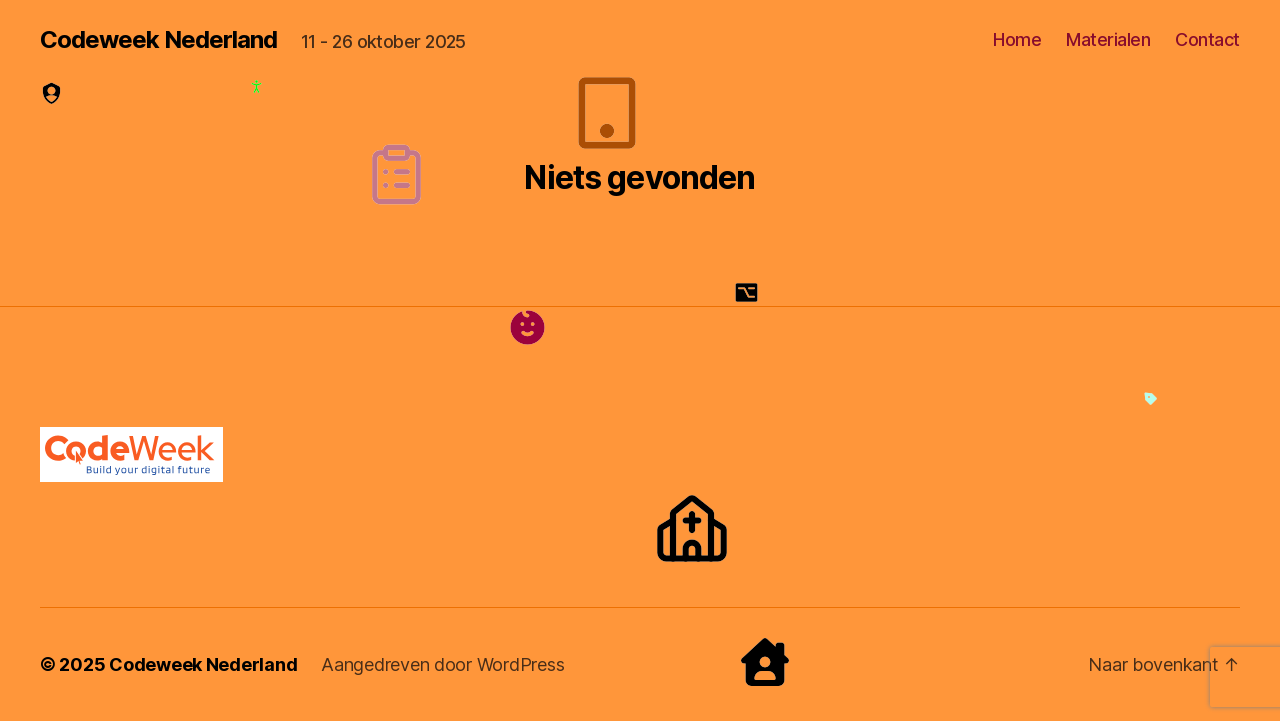  Describe the element at coordinates (607, 113) in the screenshot. I see `switch to tablet view` at that location.